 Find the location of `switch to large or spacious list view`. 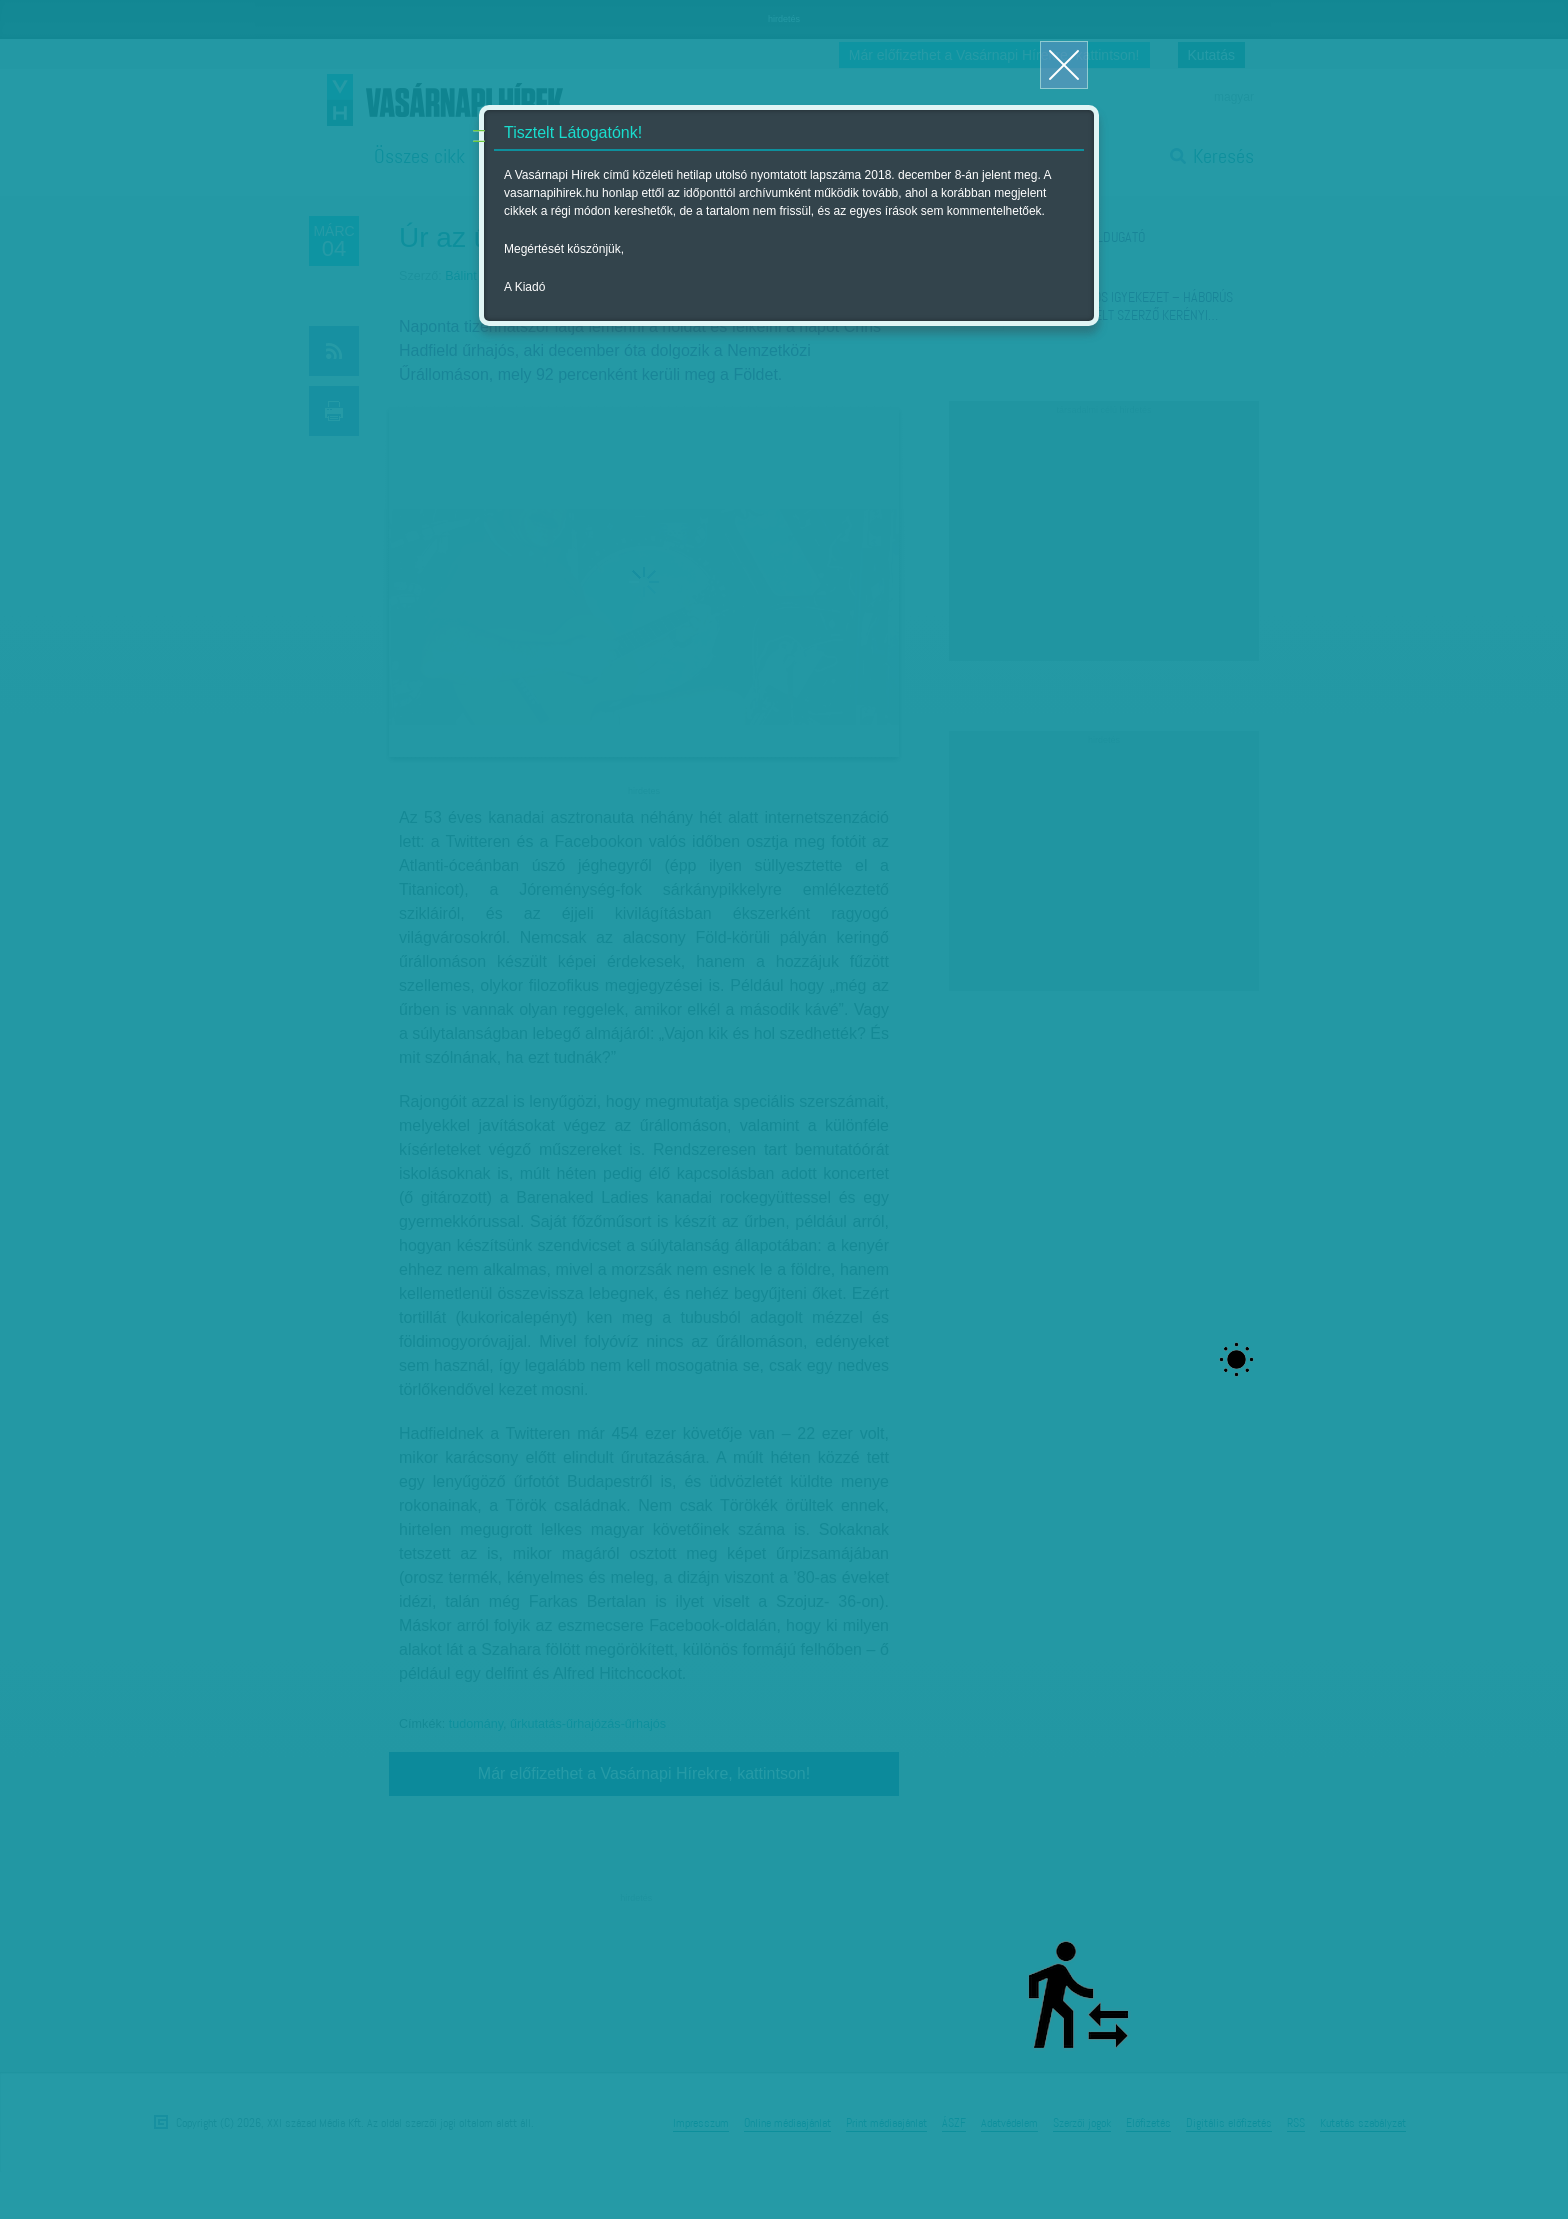

switch to large or spacious list view is located at coordinates (479, 136).